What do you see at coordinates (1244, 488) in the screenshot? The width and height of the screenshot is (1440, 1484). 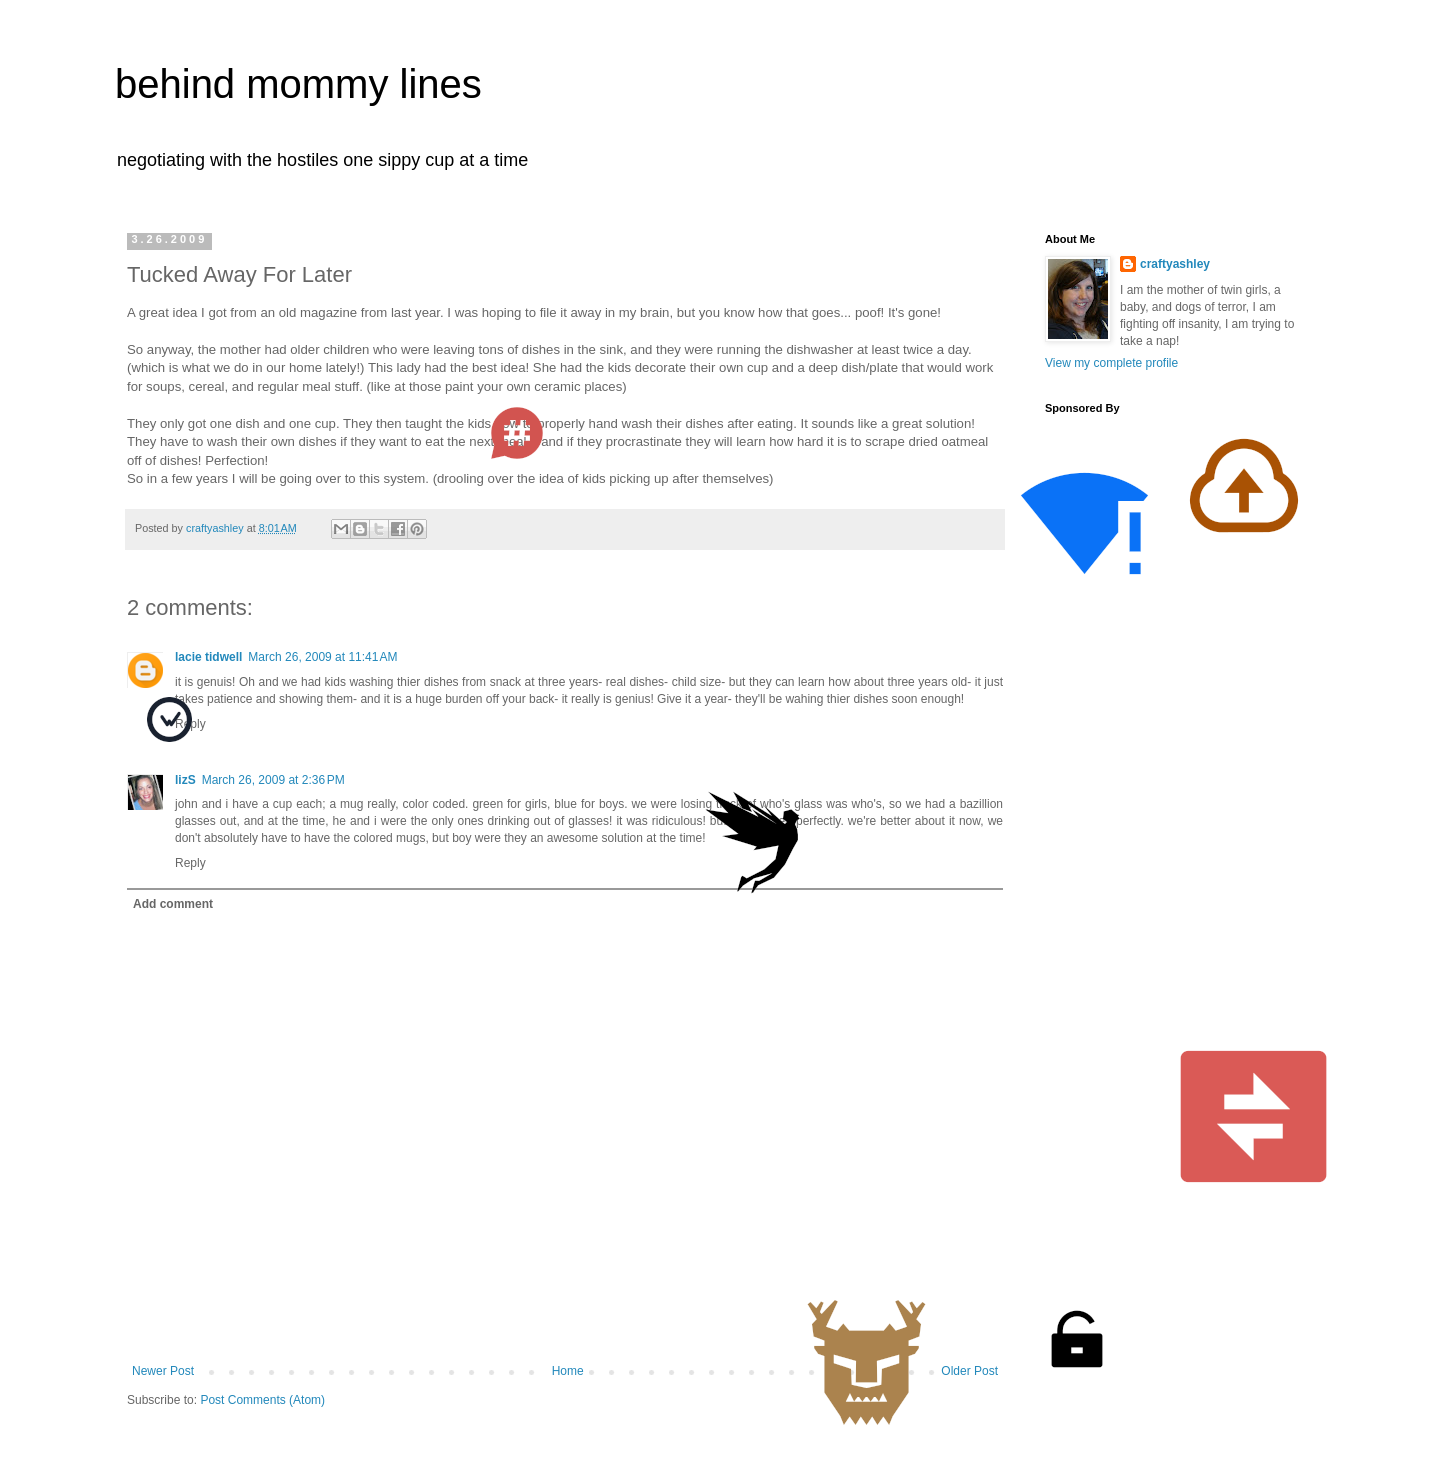 I see `upload file to cloud storage` at bounding box center [1244, 488].